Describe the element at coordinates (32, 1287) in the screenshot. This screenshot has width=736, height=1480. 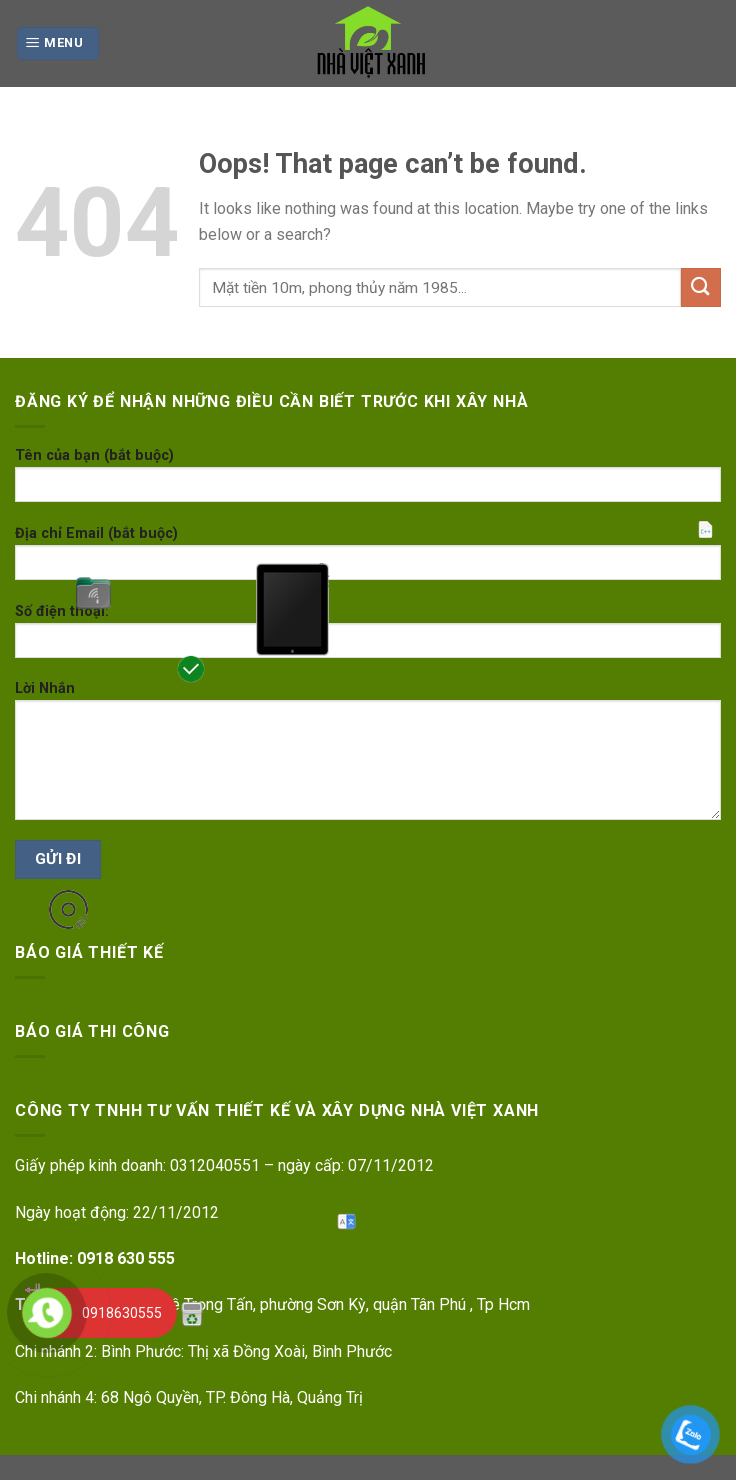
I see `reply all to an email message` at that location.